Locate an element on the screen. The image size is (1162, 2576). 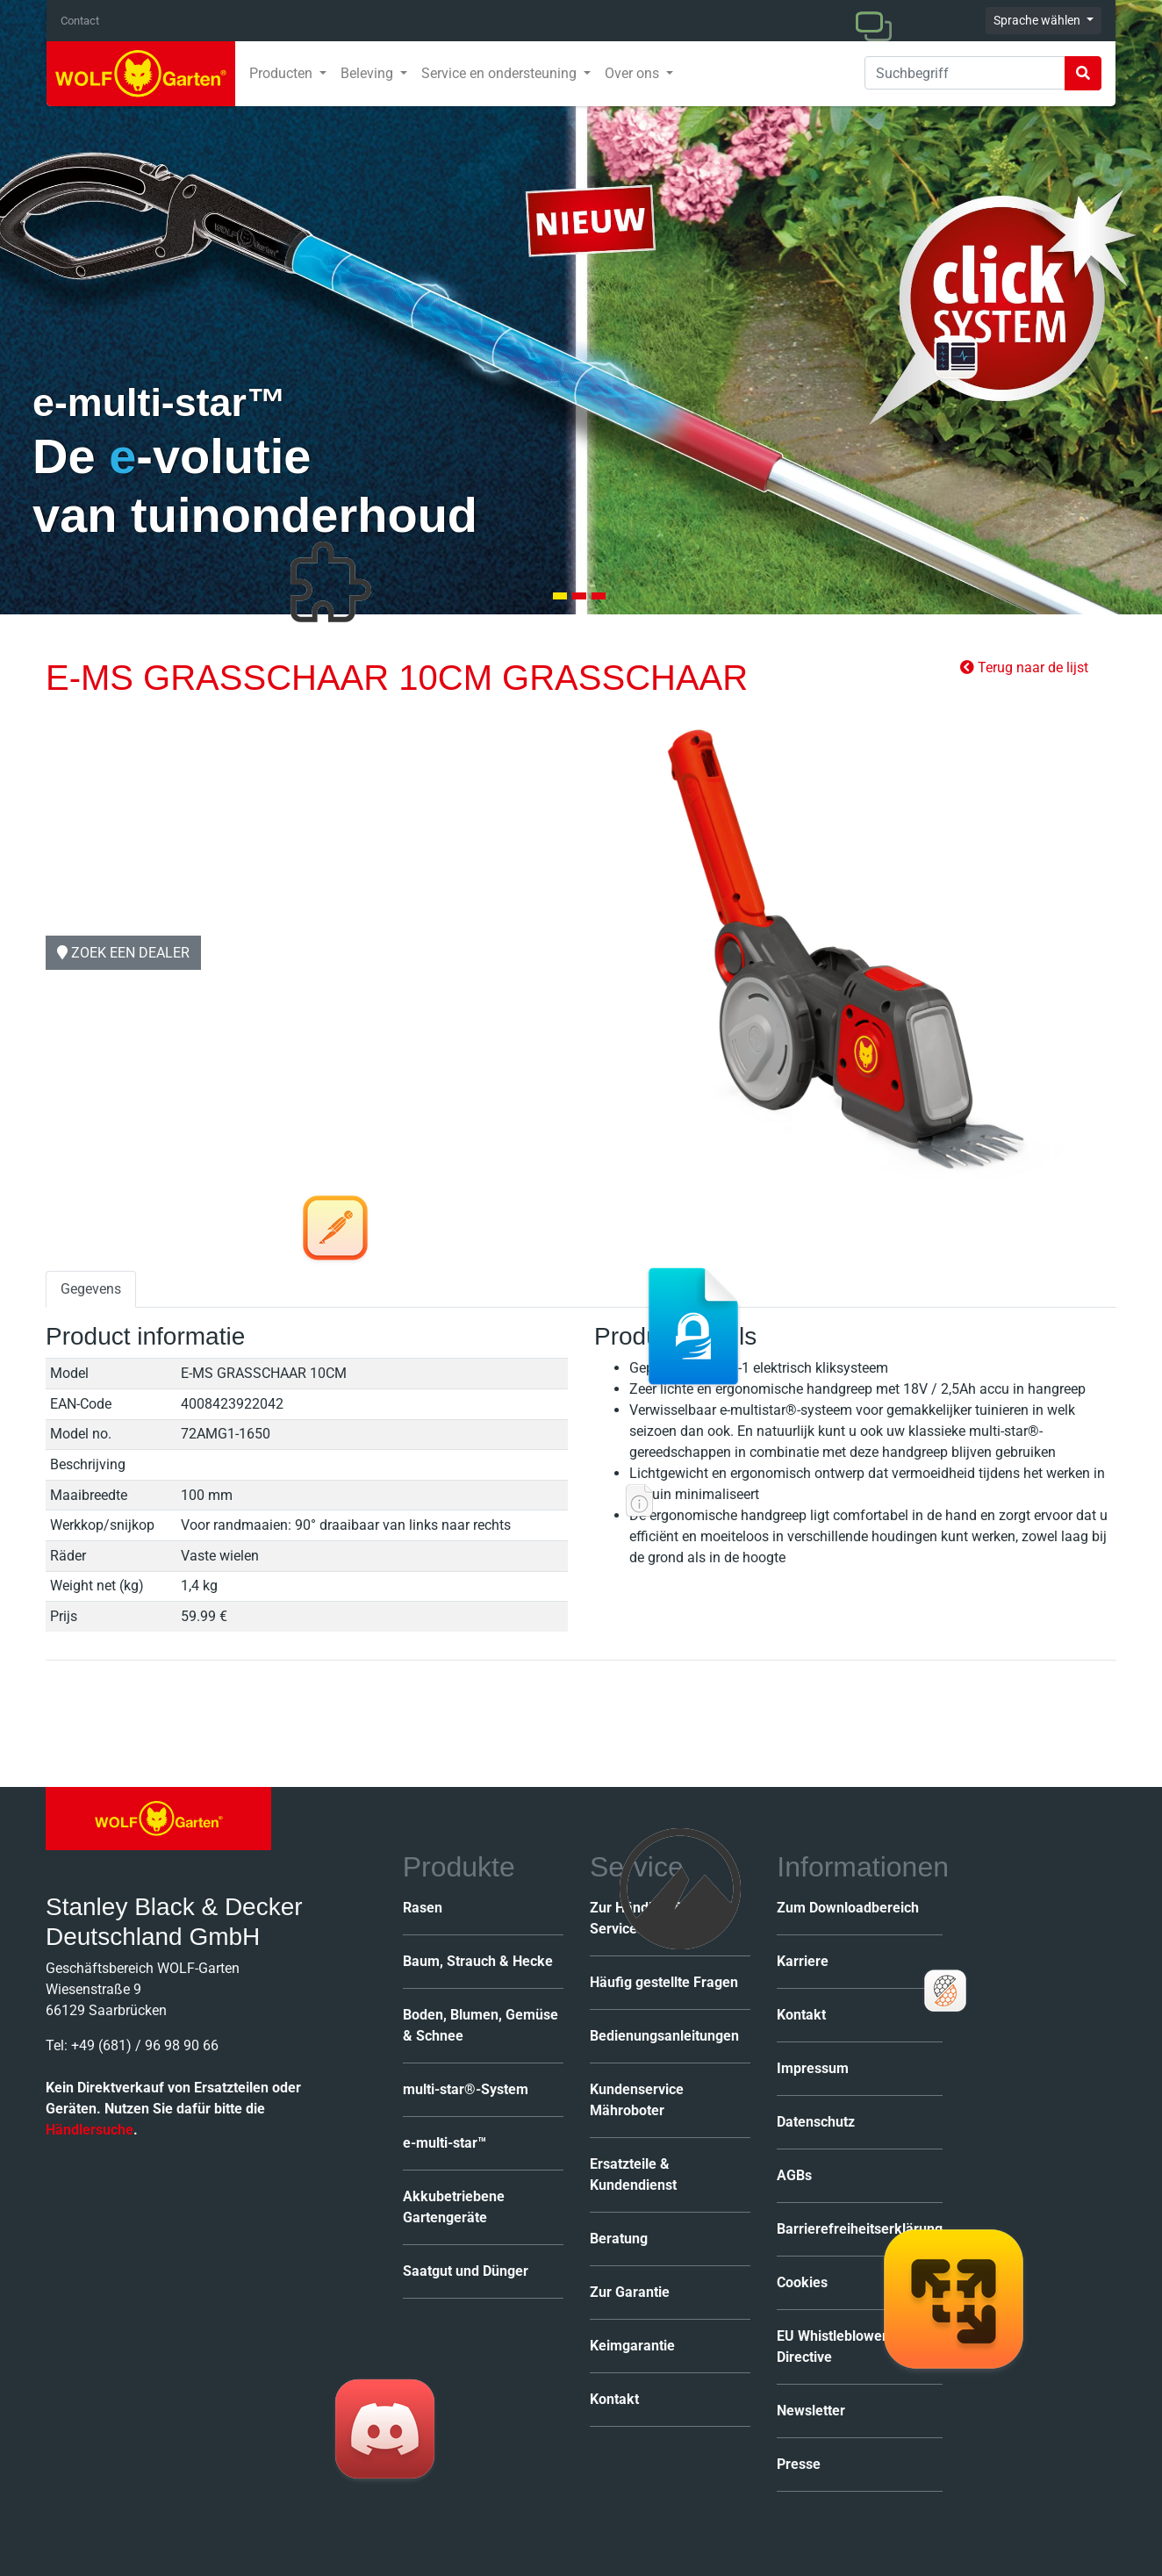
open the readme documentation file is located at coordinates (639, 1500).